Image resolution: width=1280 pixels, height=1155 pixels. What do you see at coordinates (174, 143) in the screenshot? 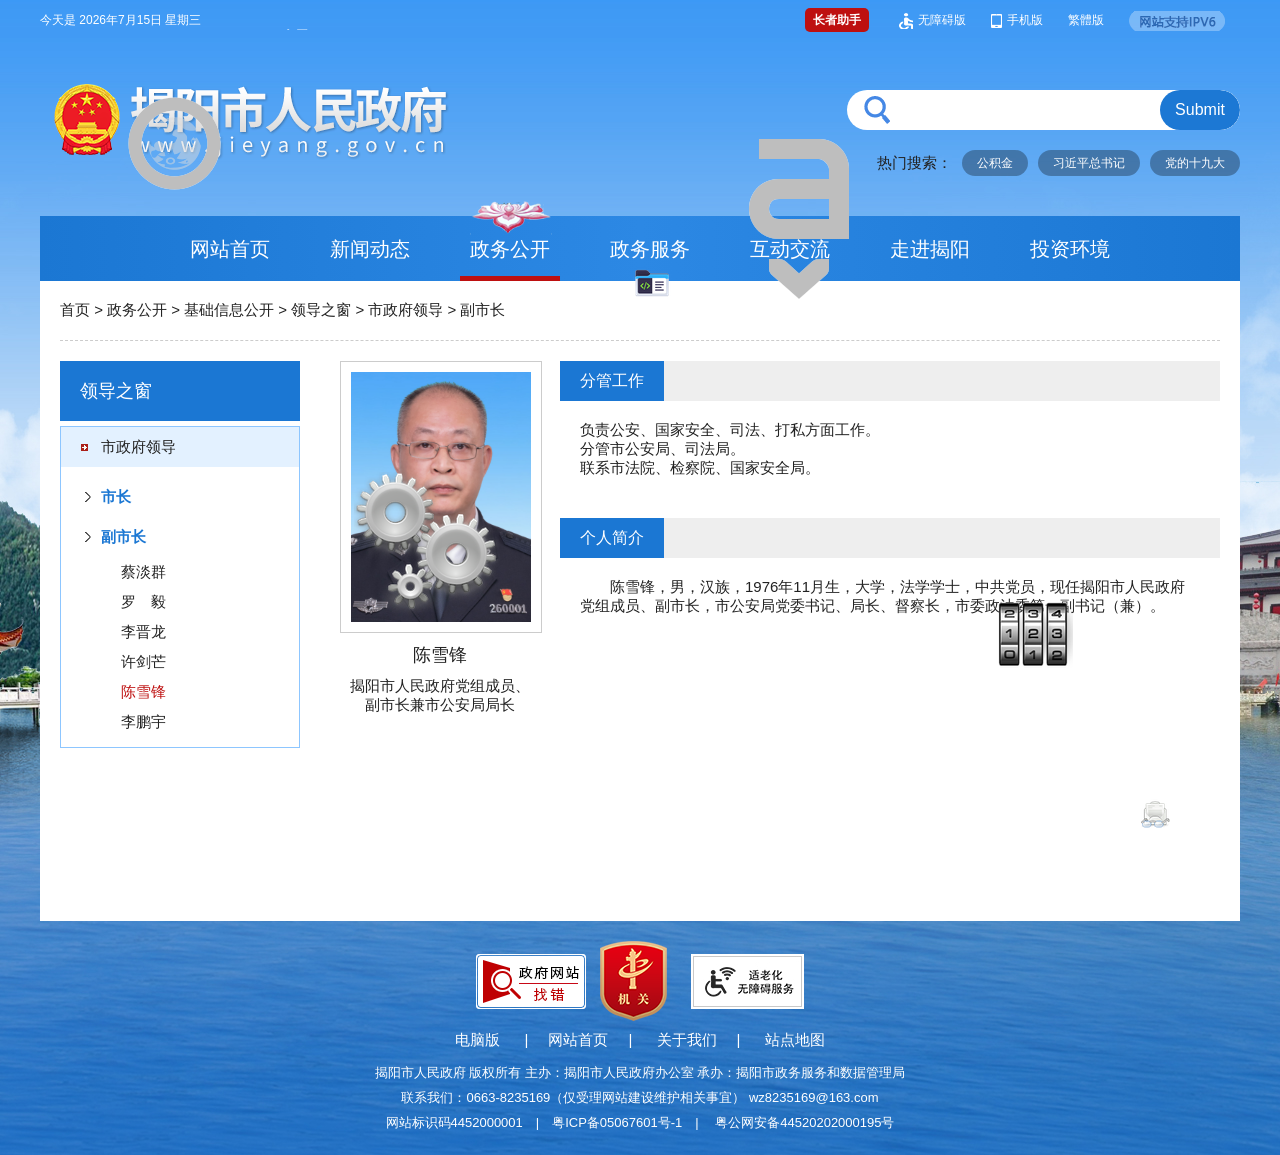
I see `indicates clear weather conditions at night` at bounding box center [174, 143].